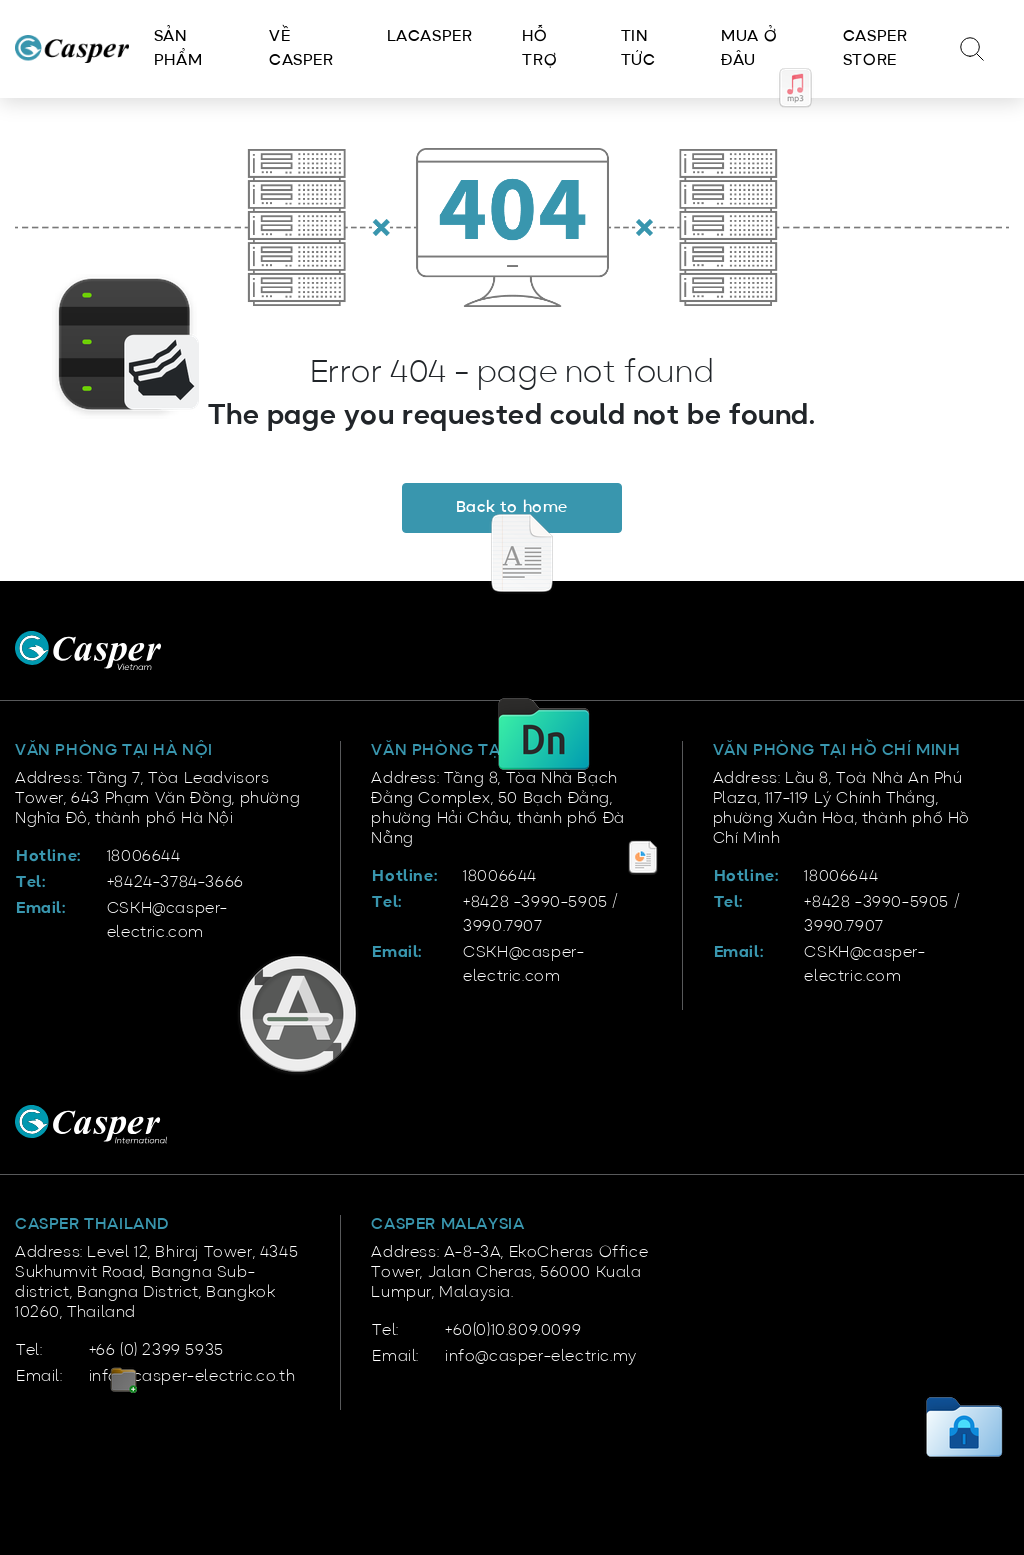  I want to click on configure kerberos authentication settings for network servers, so click(125, 346).